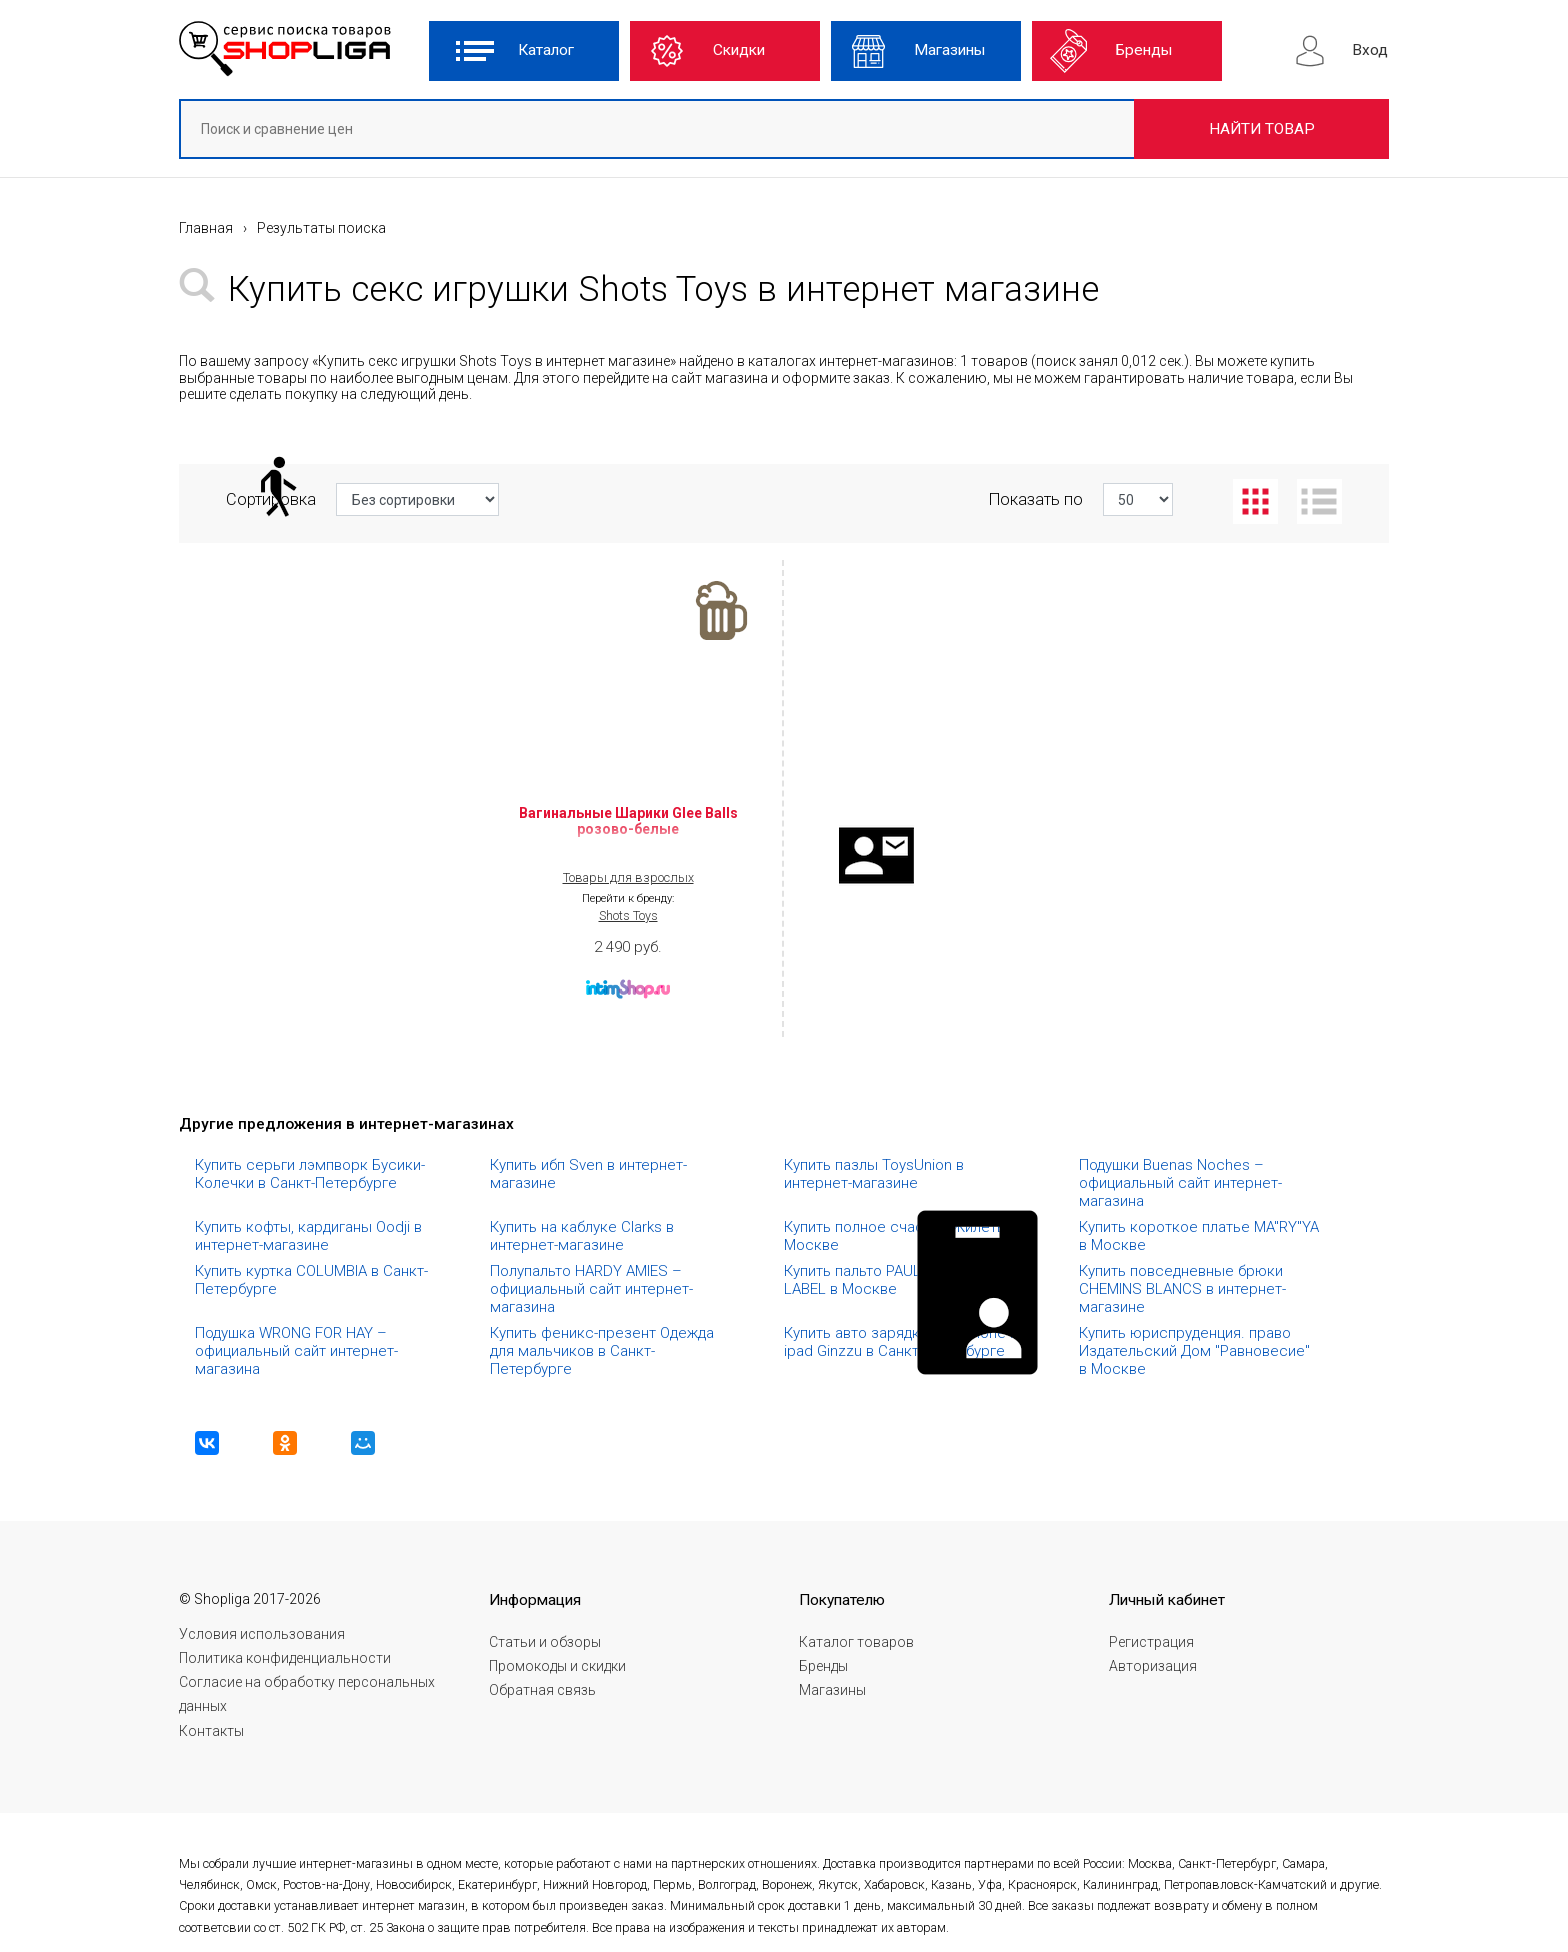 This screenshot has height=1952, width=1568. What do you see at coordinates (279, 486) in the screenshot?
I see `get walking directions` at bounding box center [279, 486].